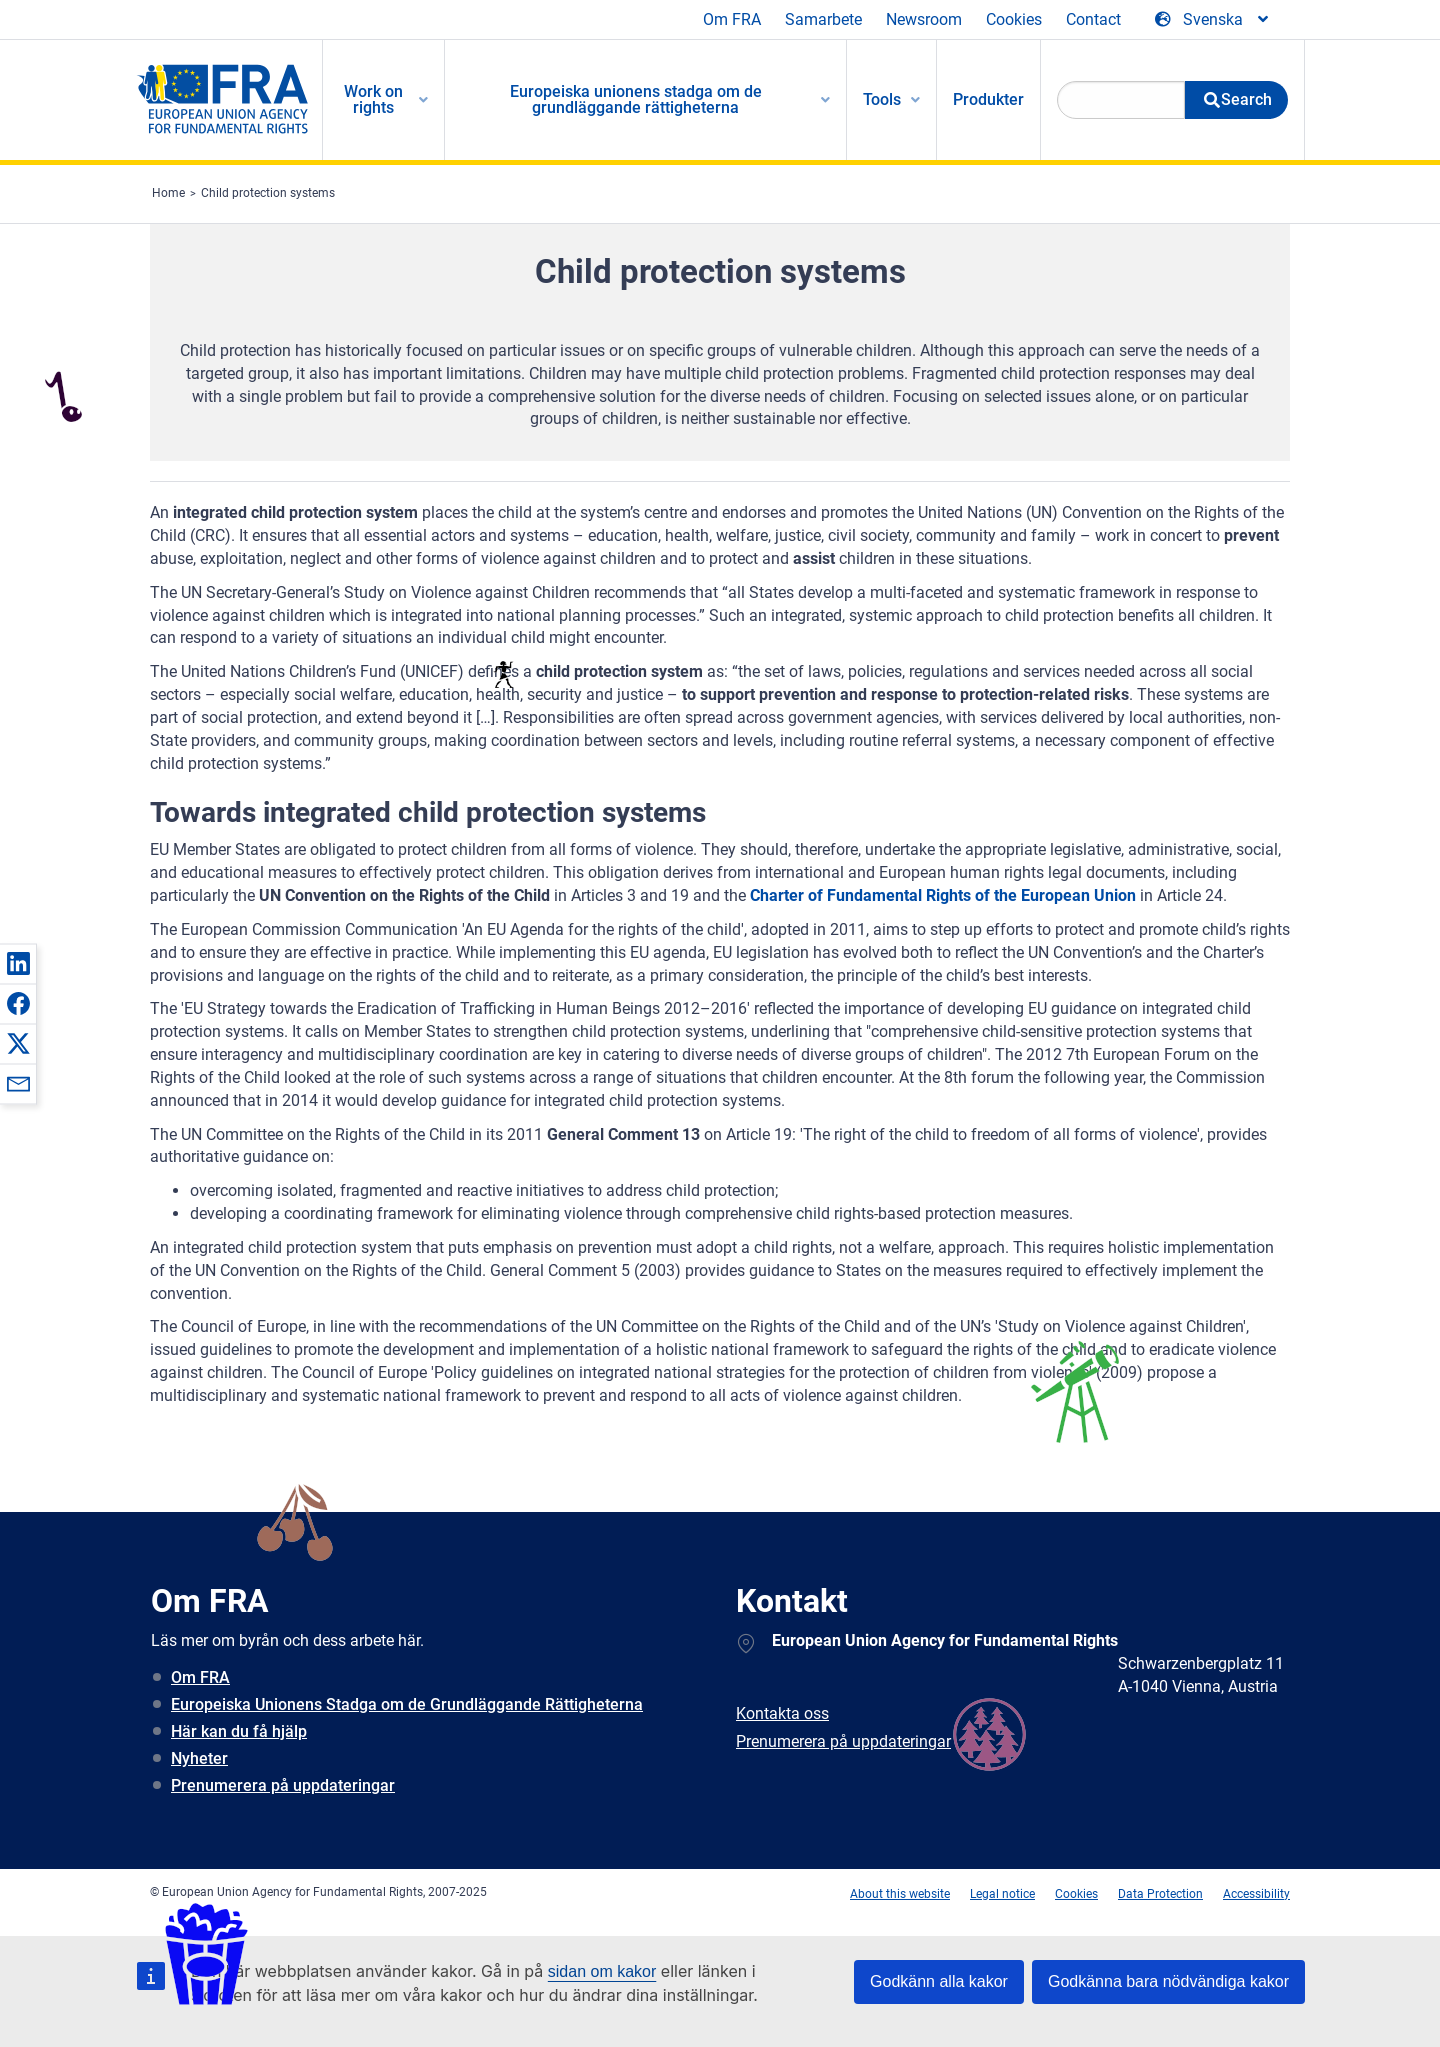 The image size is (1440, 2047). Describe the element at coordinates (295, 1521) in the screenshot. I see `indicates bonus or reward in a game` at that location.